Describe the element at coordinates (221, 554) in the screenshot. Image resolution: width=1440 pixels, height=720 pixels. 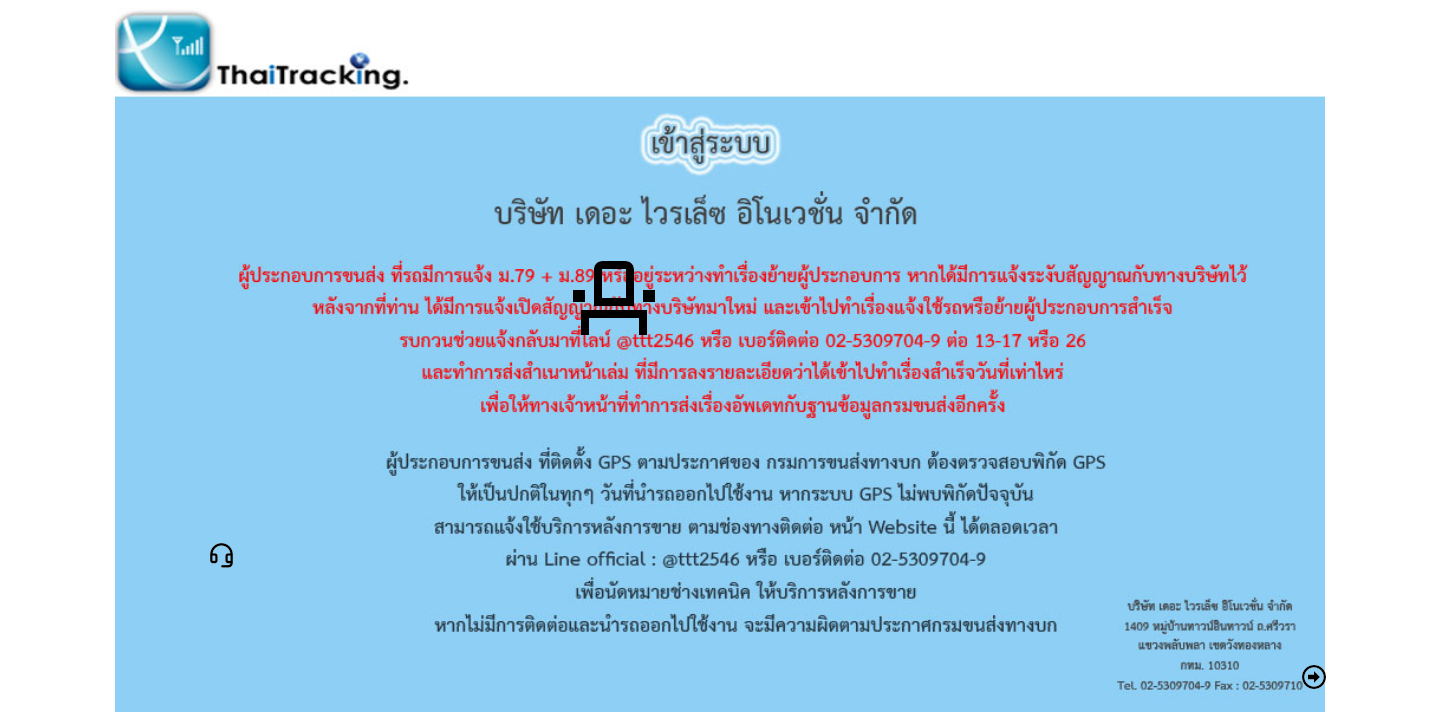
I see `contact customer support` at that location.